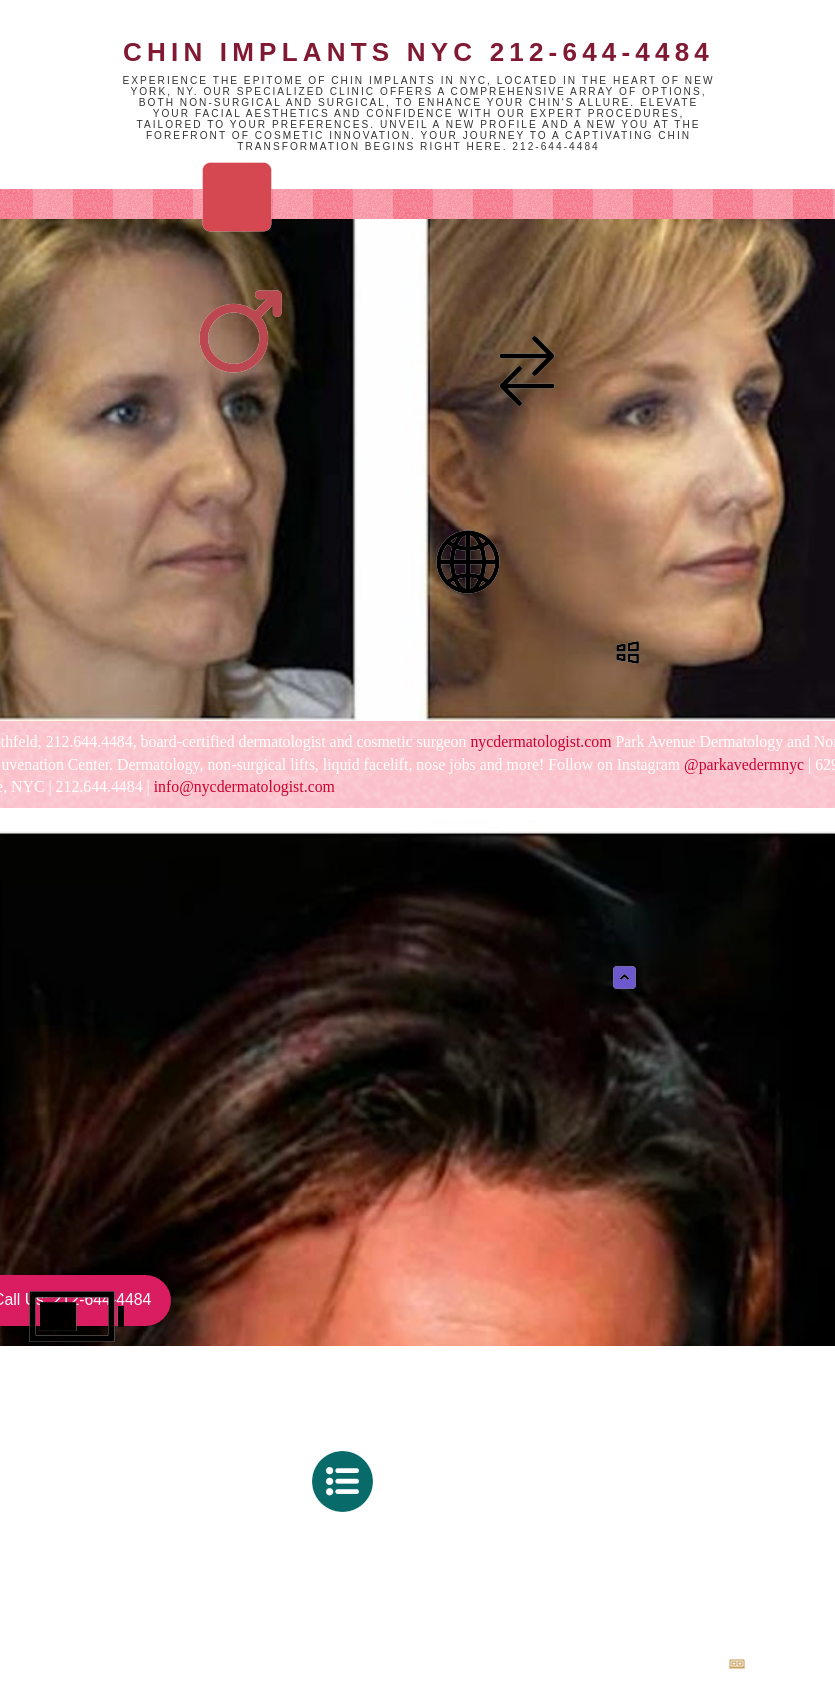  I want to click on access website or browse the web, so click(468, 562).